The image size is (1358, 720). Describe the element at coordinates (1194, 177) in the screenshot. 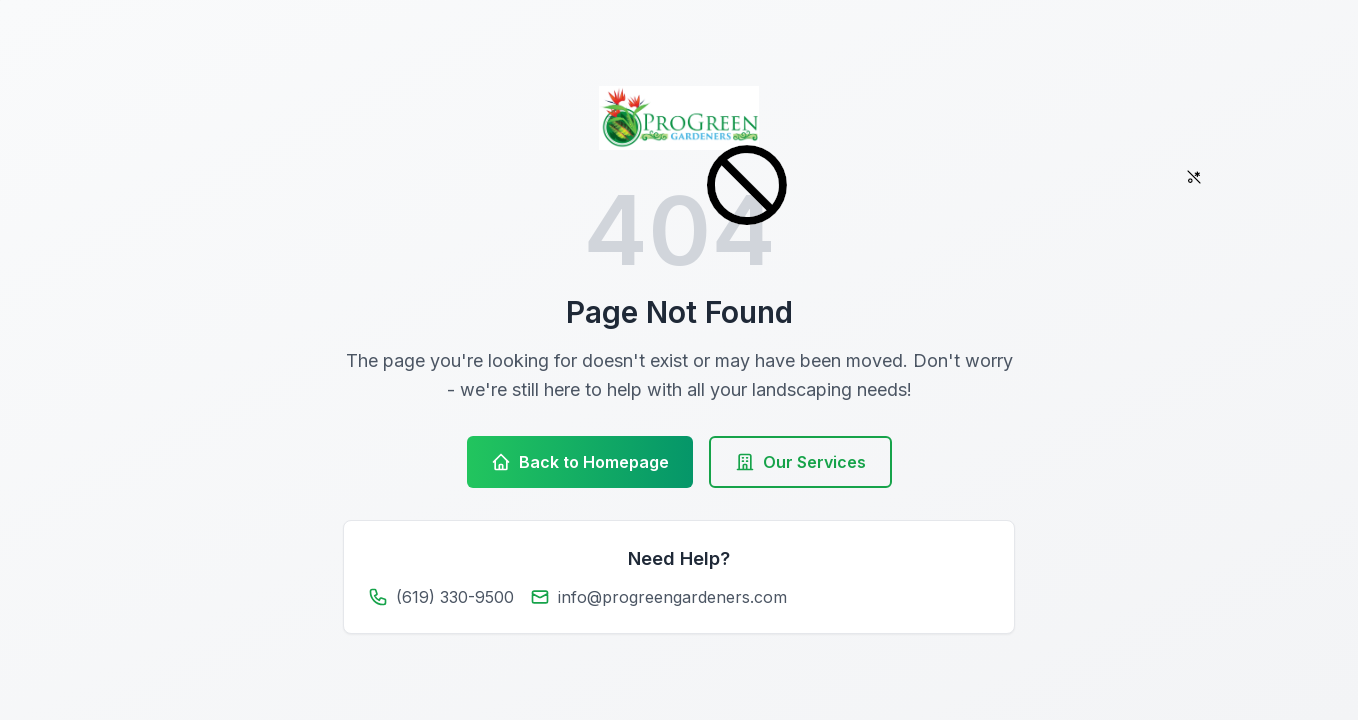

I see `disable regular expression search` at that location.